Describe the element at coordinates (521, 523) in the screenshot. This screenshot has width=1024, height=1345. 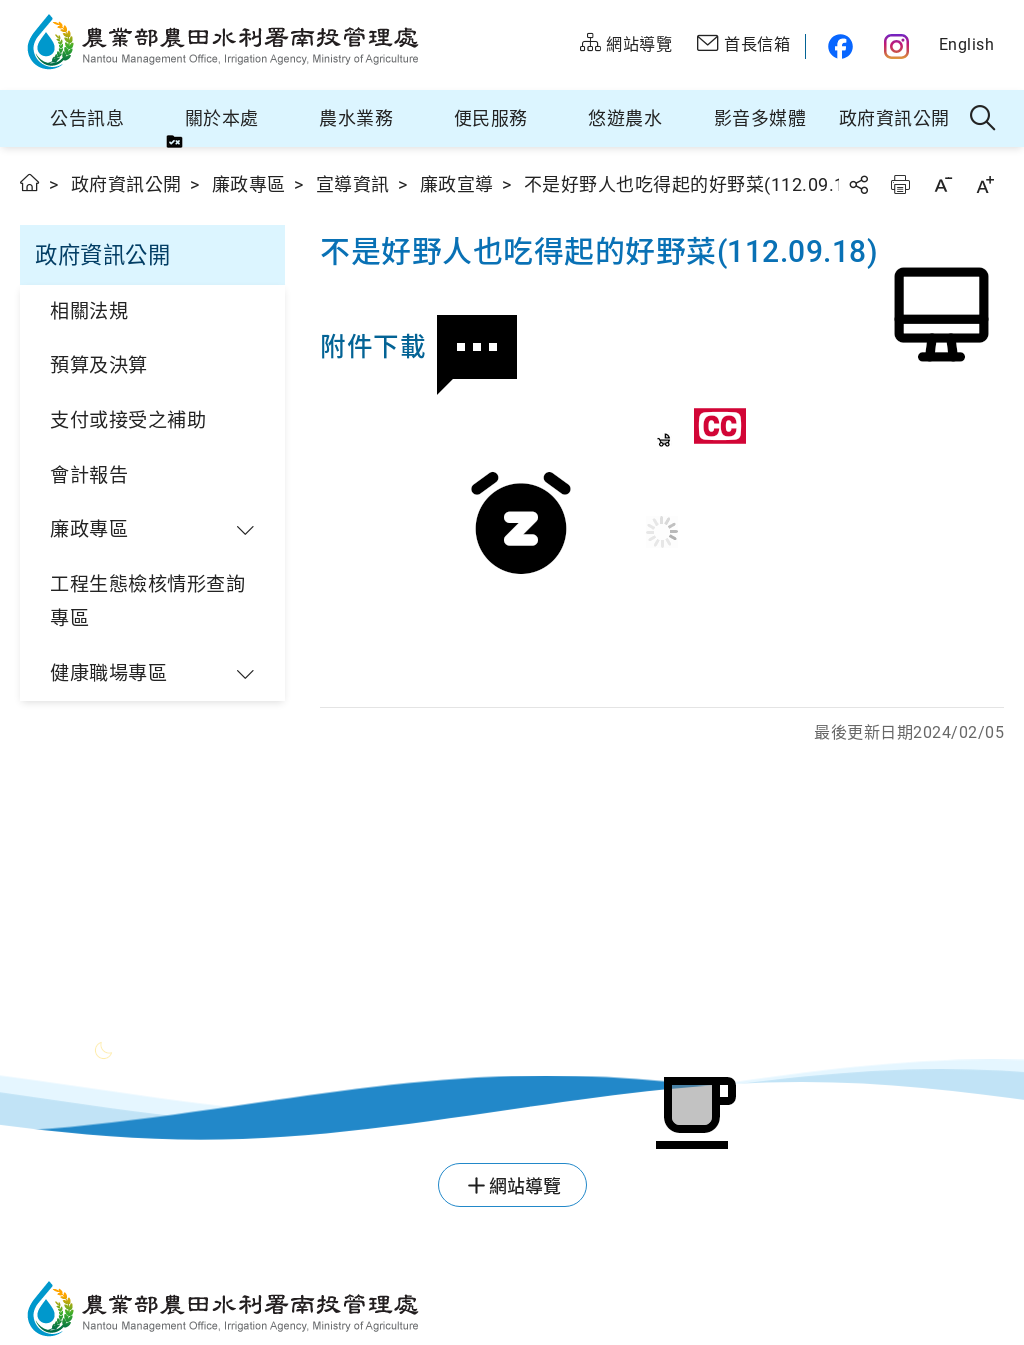
I see `snooze an active alarm` at that location.